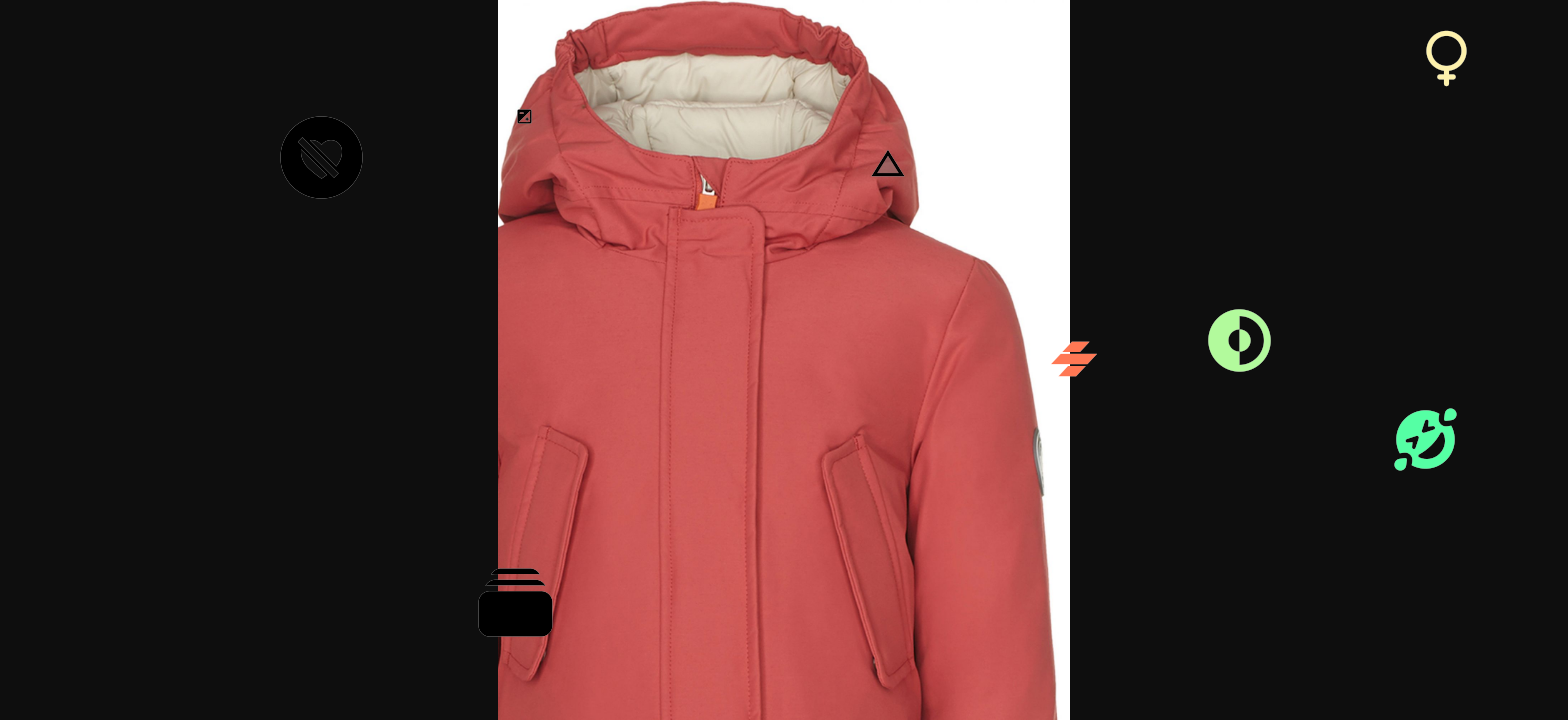 The width and height of the screenshot is (1568, 720). I want to click on view stacked items or layers, so click(515, 602).